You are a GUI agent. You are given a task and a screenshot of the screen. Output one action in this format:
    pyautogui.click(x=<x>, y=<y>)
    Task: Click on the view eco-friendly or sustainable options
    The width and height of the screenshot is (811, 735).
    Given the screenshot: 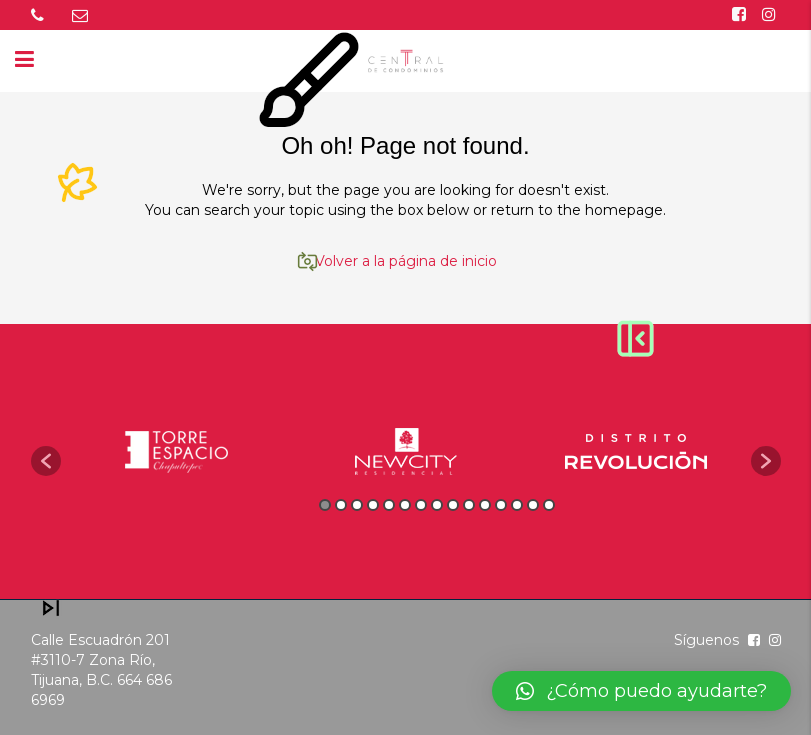 What is the action you would take?
    pyautogui.click(x=77, y=182)
    